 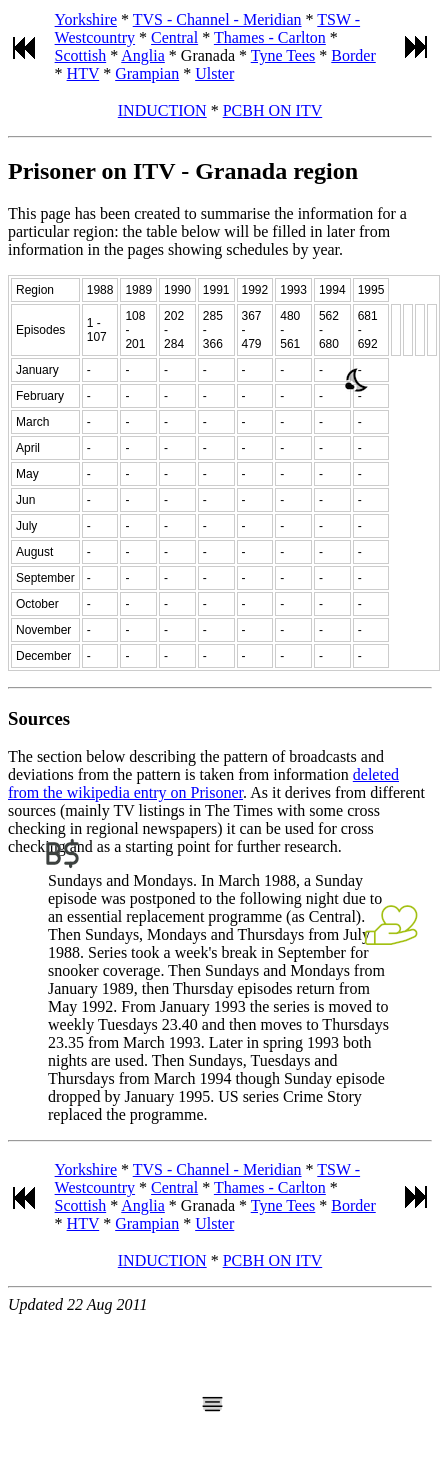 What do you see at coordinates (212, 1404) in the screenshot?
I see `center align text` at bounding box center [212, 1404].